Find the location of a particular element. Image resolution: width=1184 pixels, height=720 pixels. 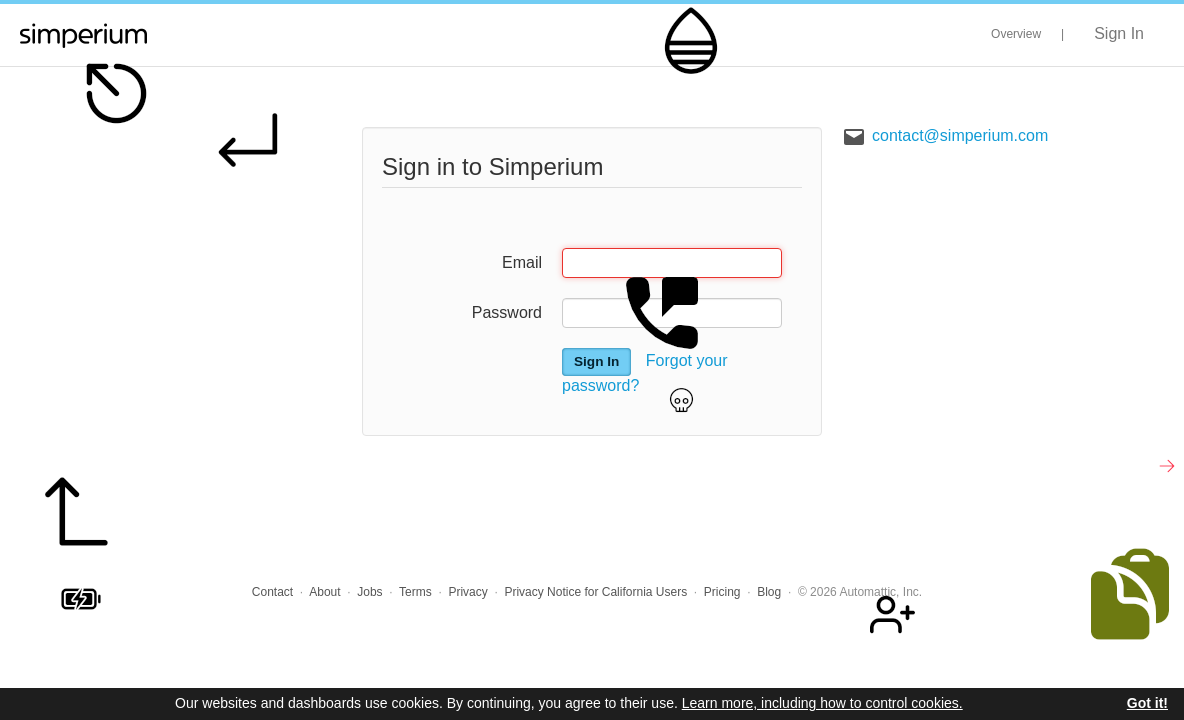

indicates dangerous or harmful content is located at coordinates (681, 400).